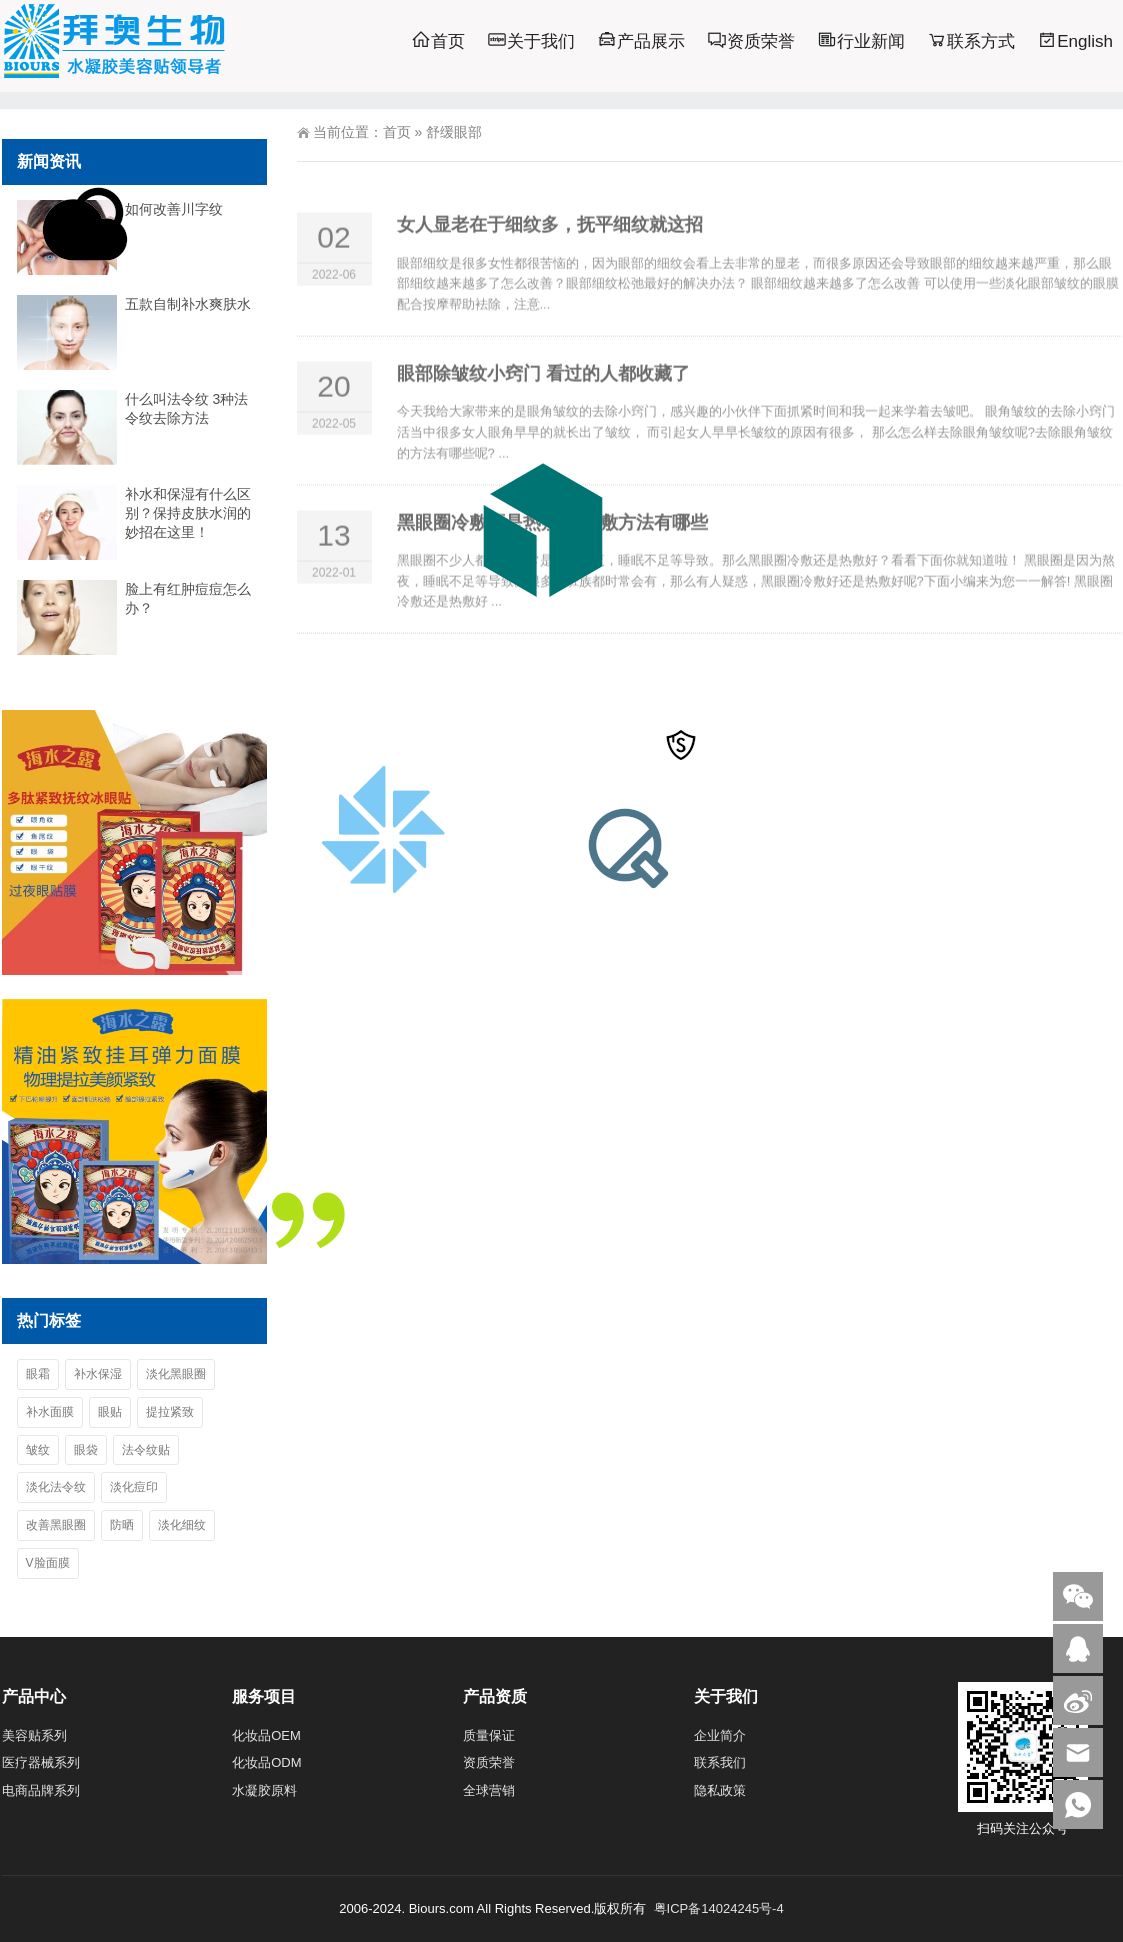  What do you see at coordinates (308, 1219) in the screenshot?
I see `insert a closing quotation mark` at bounding box center [308, 1219].